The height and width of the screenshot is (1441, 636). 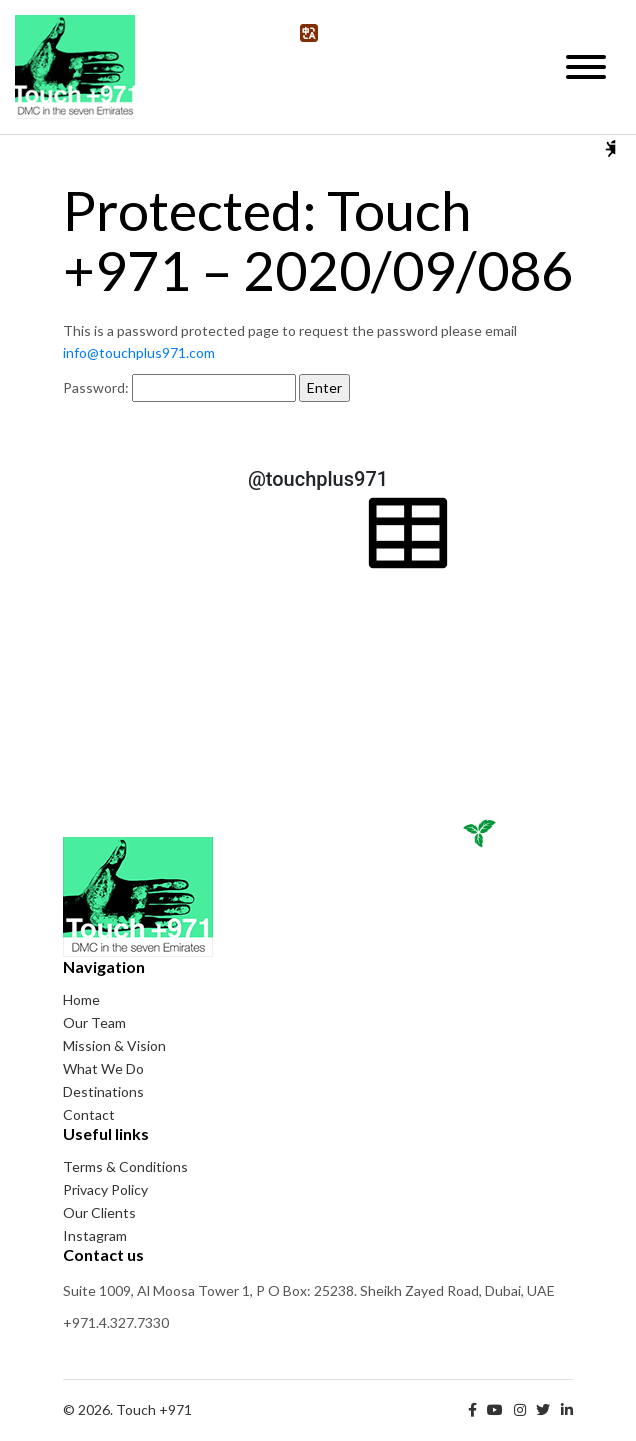 What do you see at coordinates (408, 533) in the screenshot?
I see `insert a table into the document` at bounding box center [408, 533].